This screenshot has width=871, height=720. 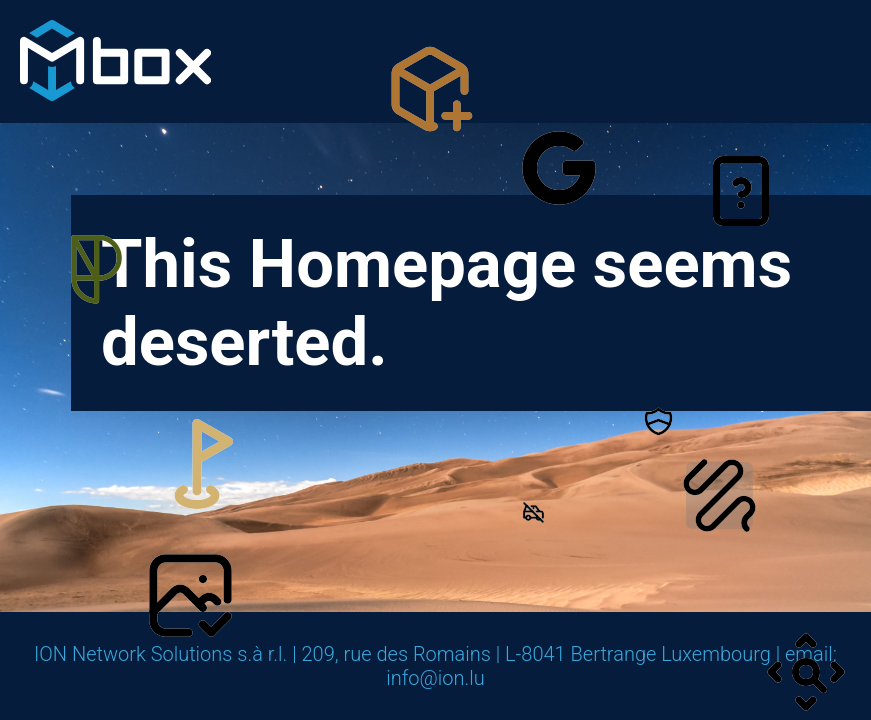 I want to click on vehicle unavailable or disabled, so click(x=533, y=512).